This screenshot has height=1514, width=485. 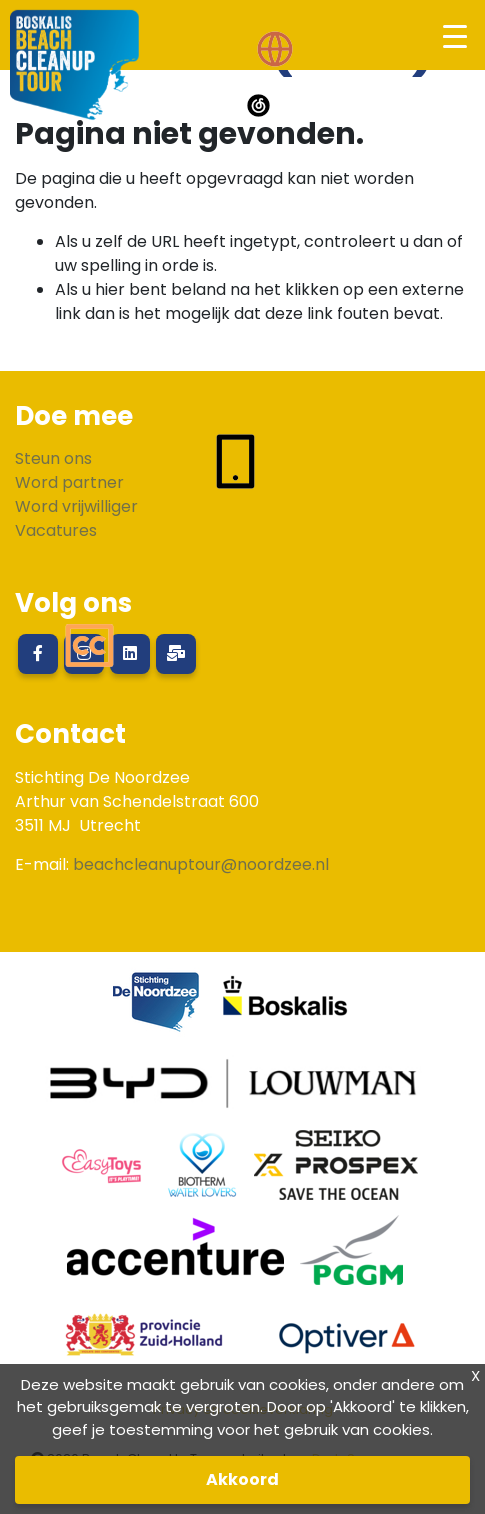 I want to click on access mobile device settings, so click(x=235, y=461).